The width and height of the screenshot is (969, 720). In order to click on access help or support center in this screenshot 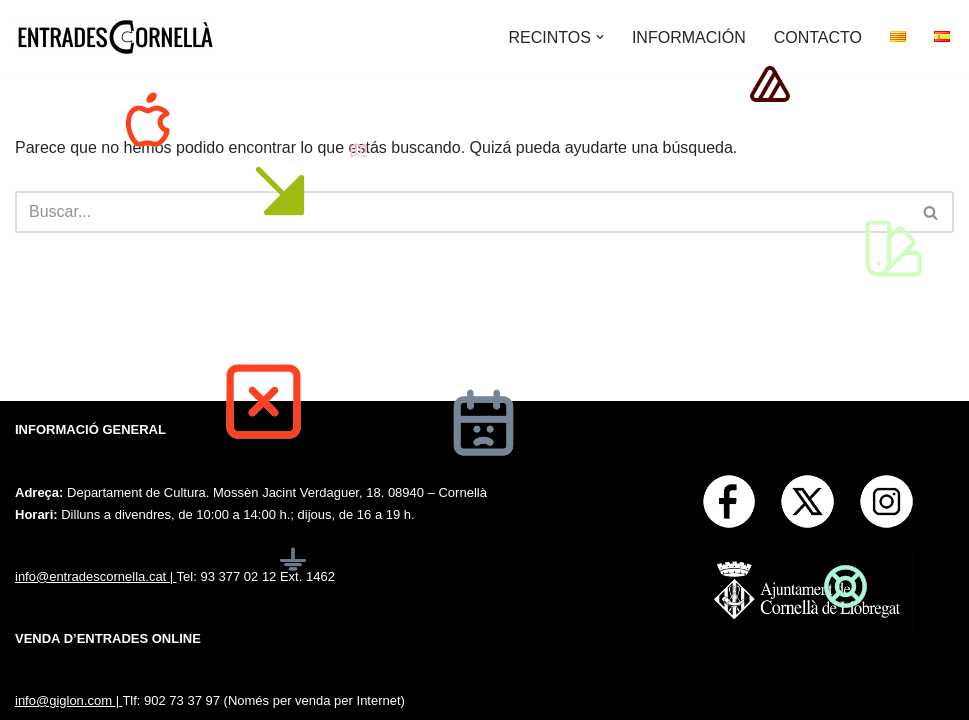, I will do `click(845, 586)`.